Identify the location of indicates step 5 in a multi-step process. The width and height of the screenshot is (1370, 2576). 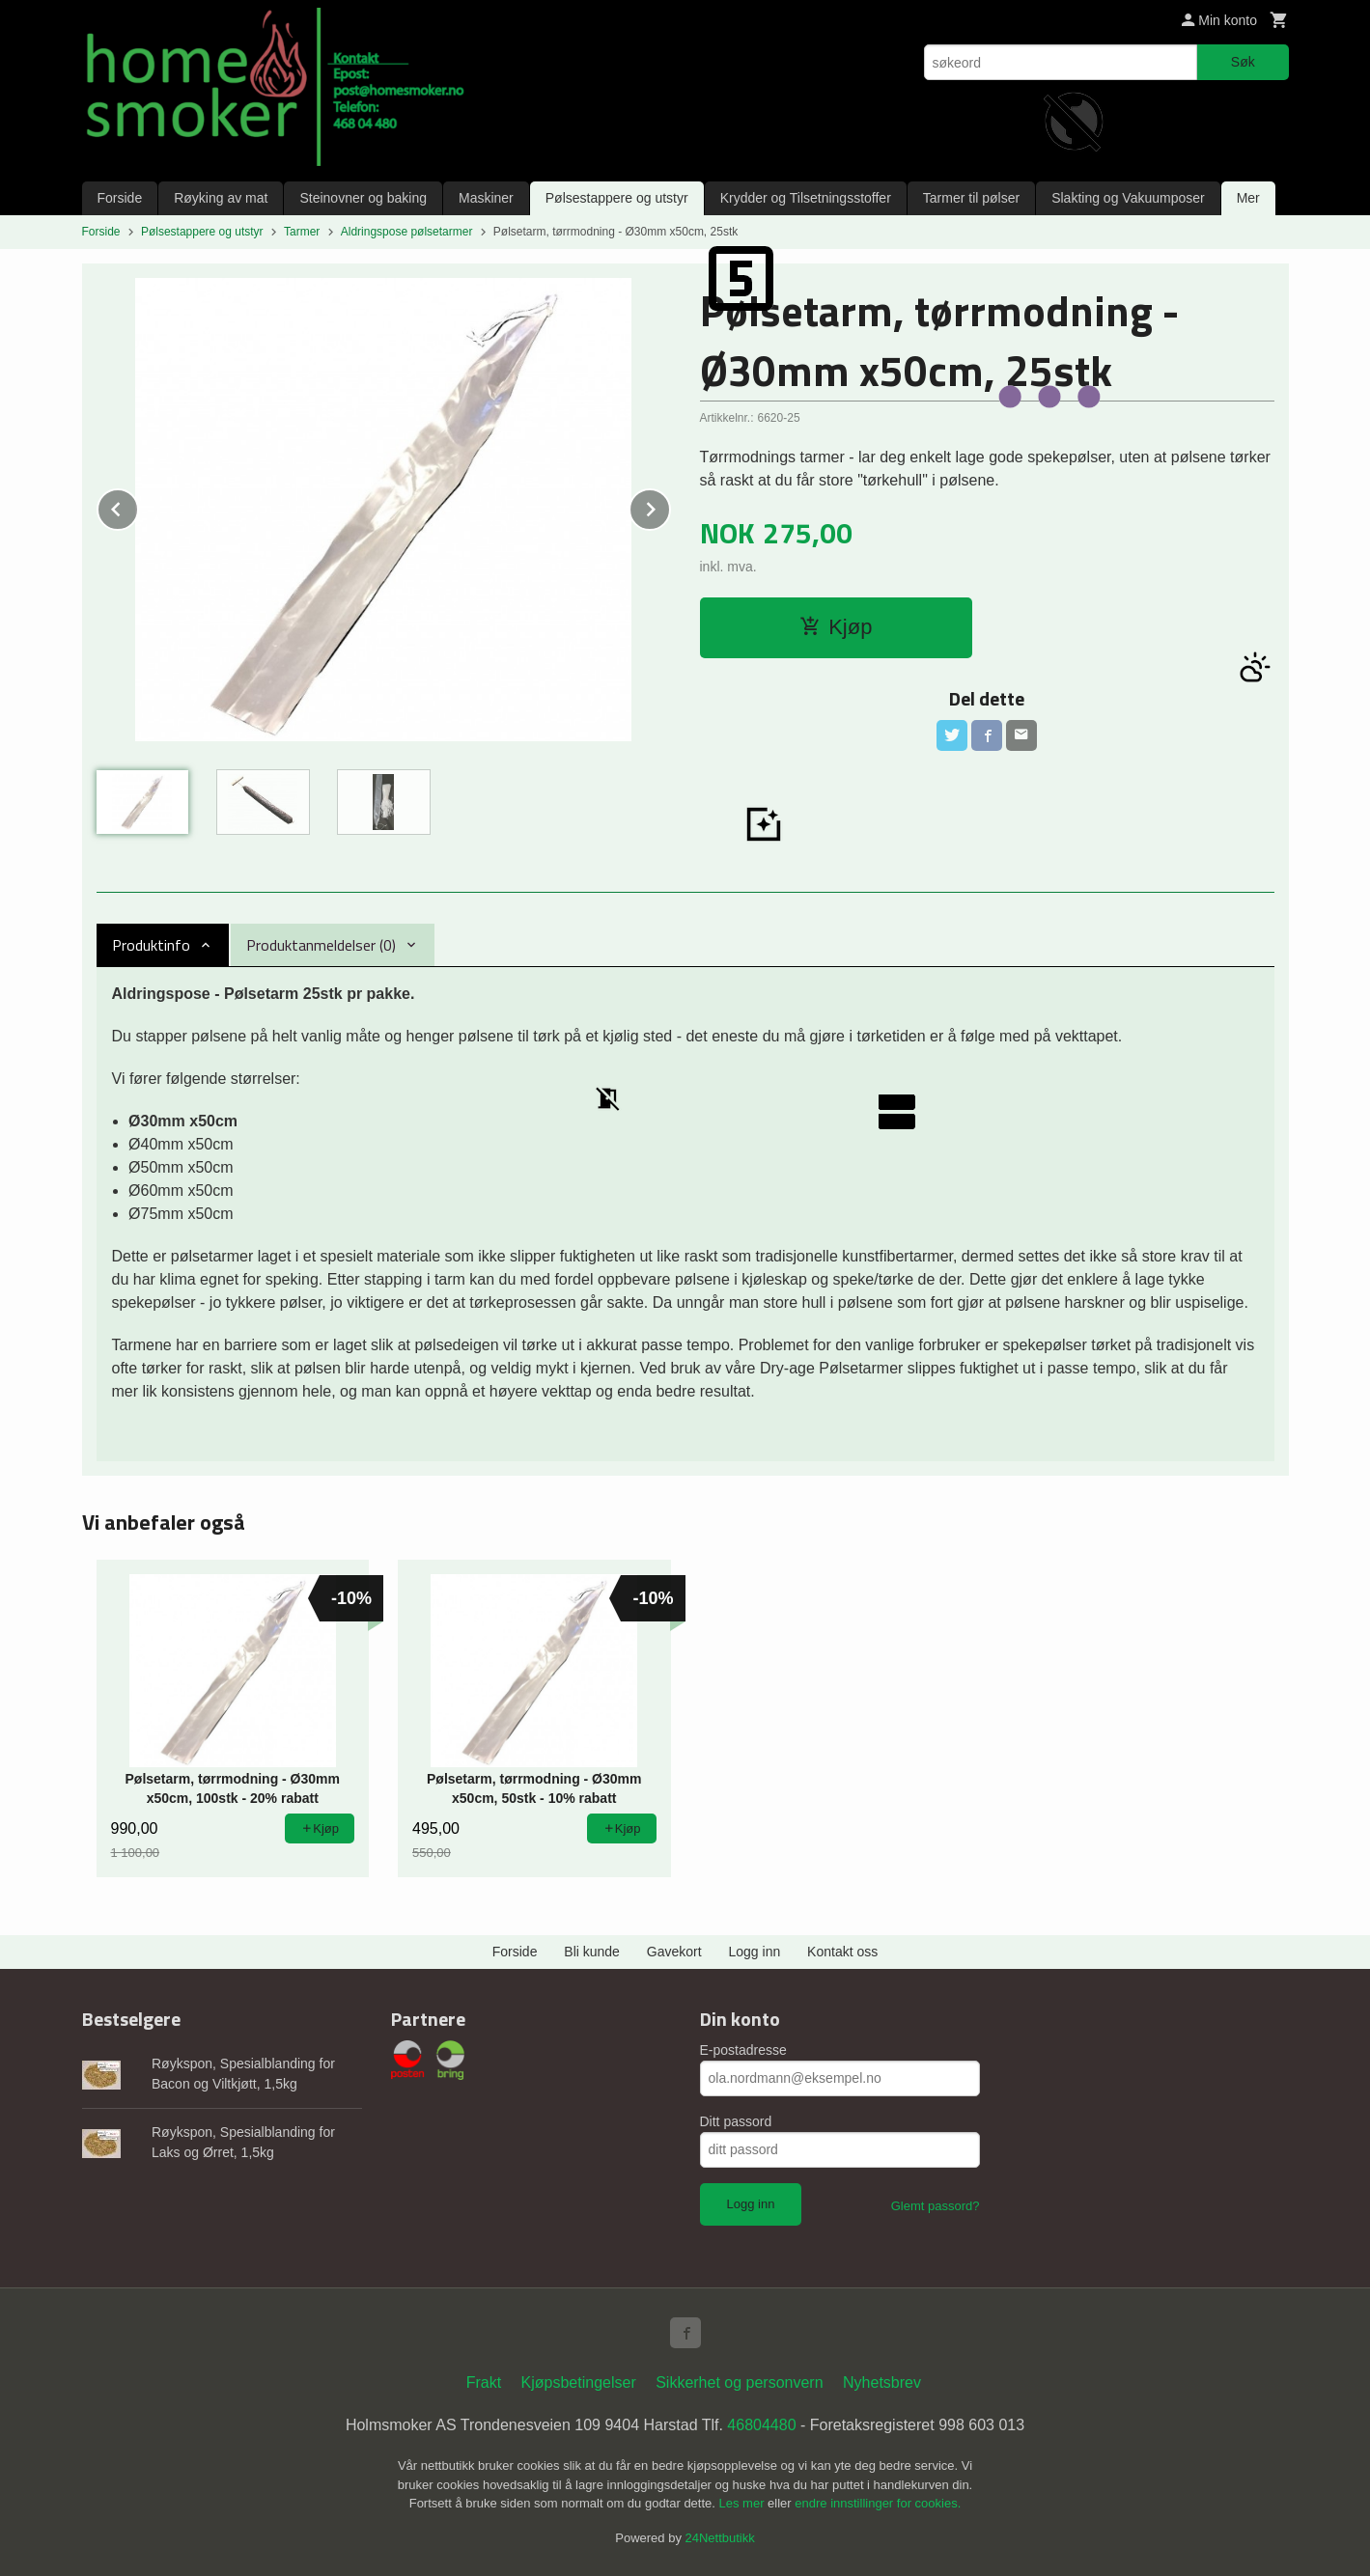
(741, 278).